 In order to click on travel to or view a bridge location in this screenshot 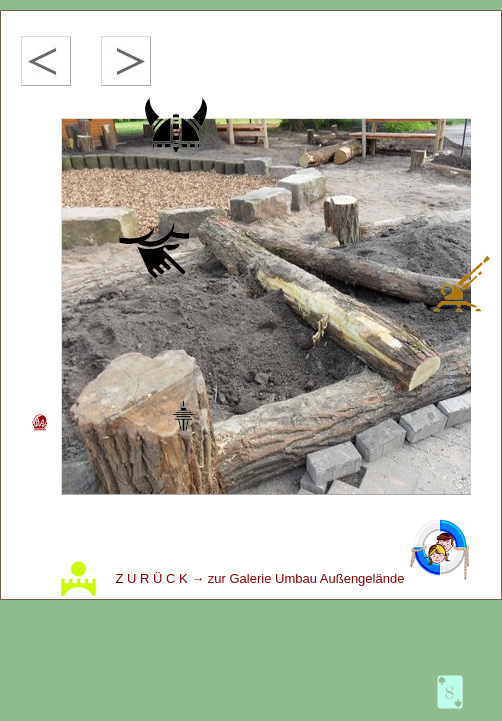, I will do `click(78, 578)`.